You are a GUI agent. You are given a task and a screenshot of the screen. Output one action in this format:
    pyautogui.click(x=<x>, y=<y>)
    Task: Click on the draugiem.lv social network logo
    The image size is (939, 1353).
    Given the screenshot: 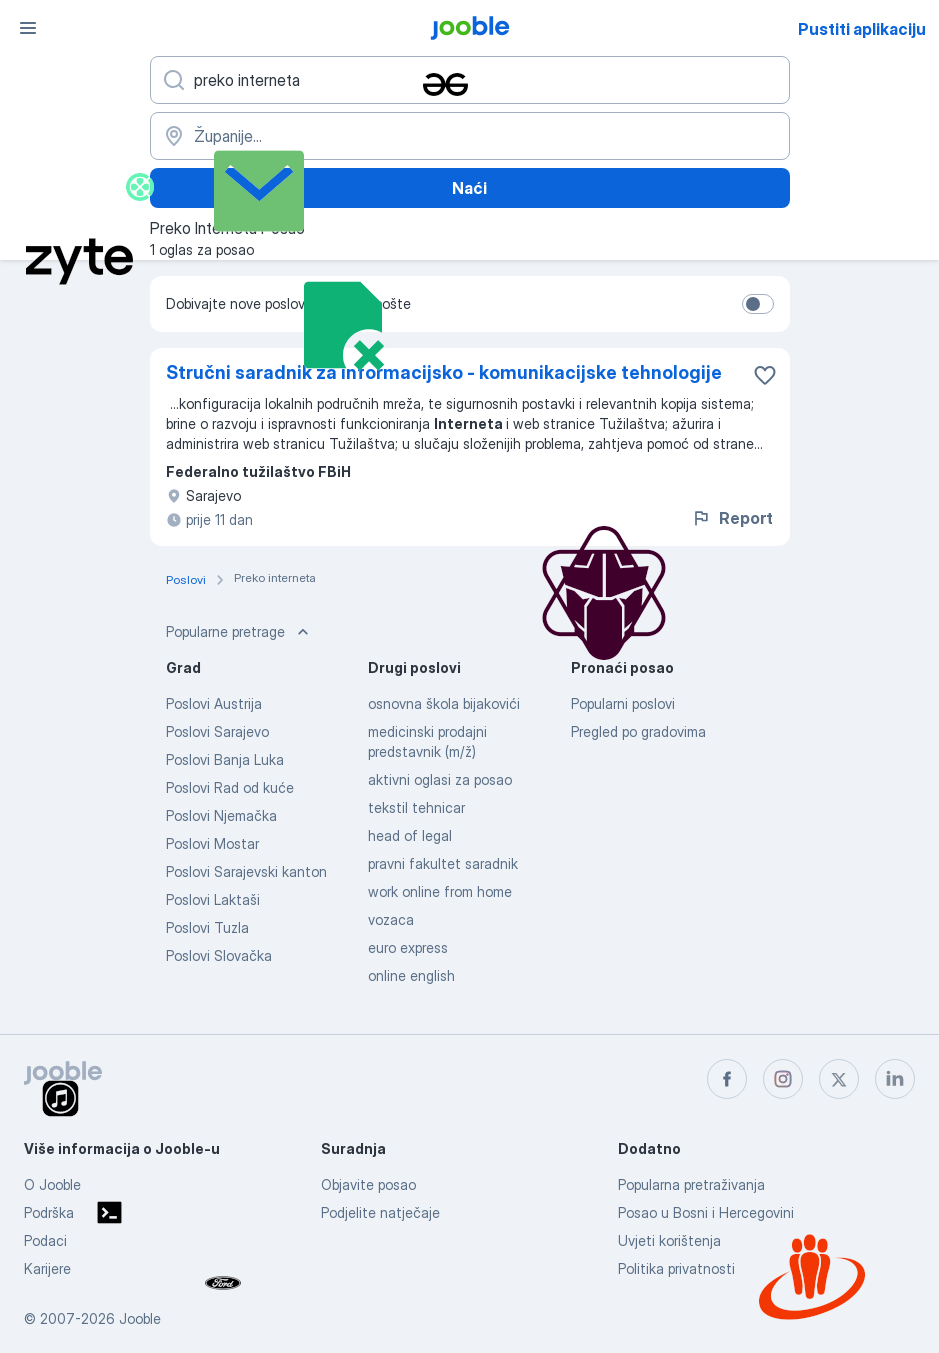 What is the action you would take?
    pyautogui.click(x=812, y=1277)
    